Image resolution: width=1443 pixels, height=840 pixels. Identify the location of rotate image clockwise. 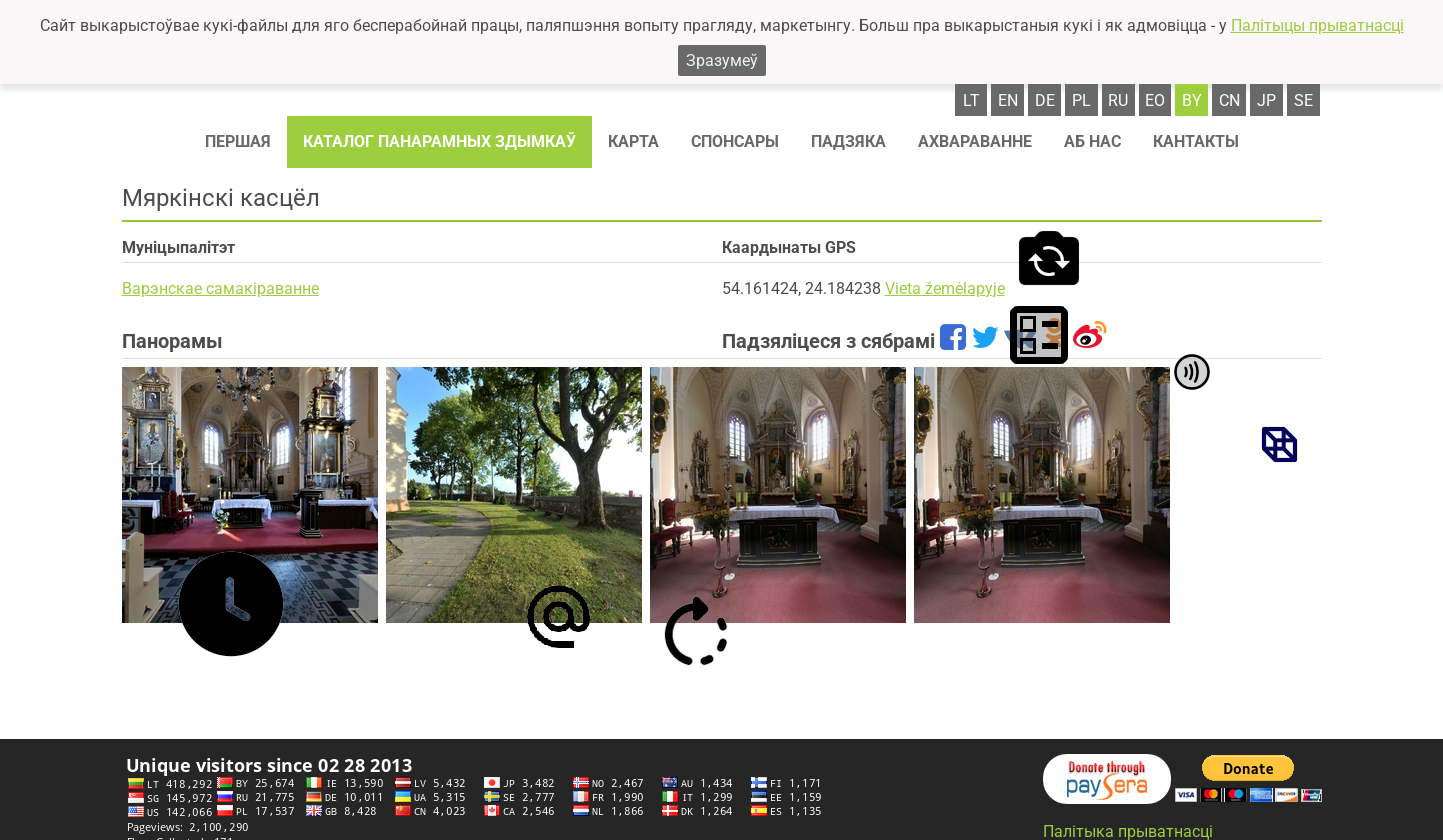
(696, 634).